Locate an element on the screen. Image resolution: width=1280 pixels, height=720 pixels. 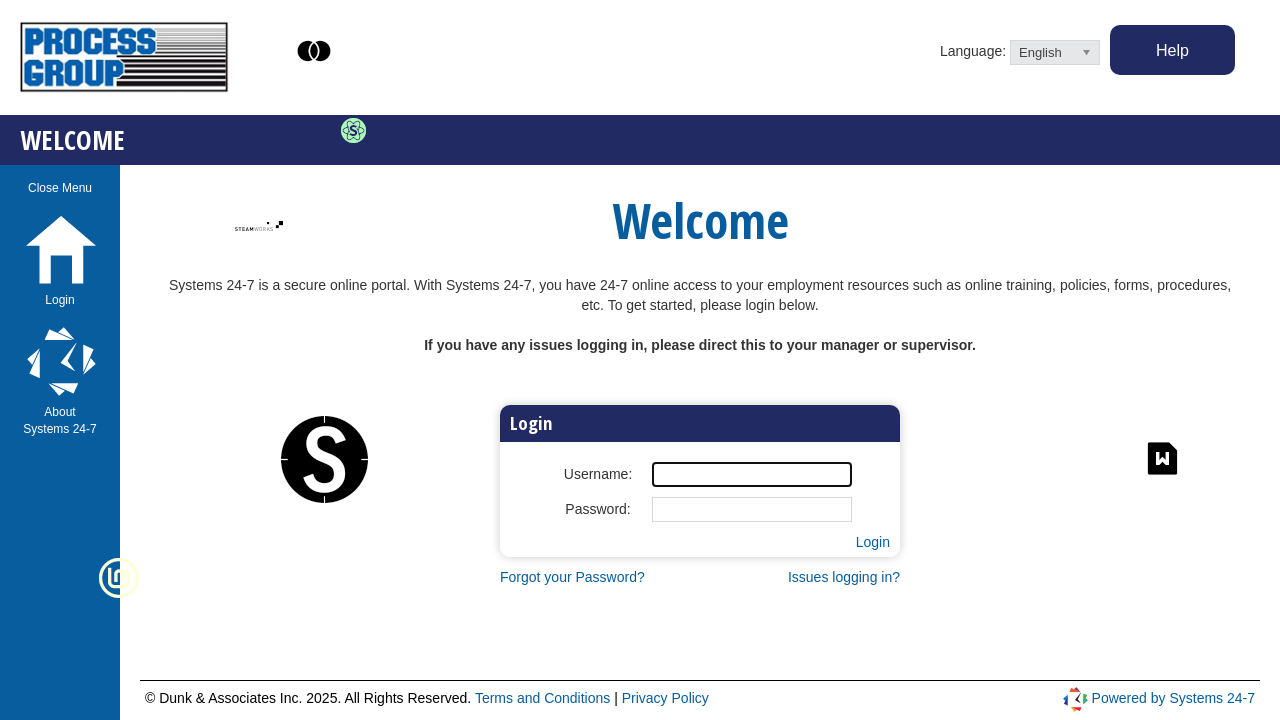
pay with mastercard is located at coordinates (314, 51).